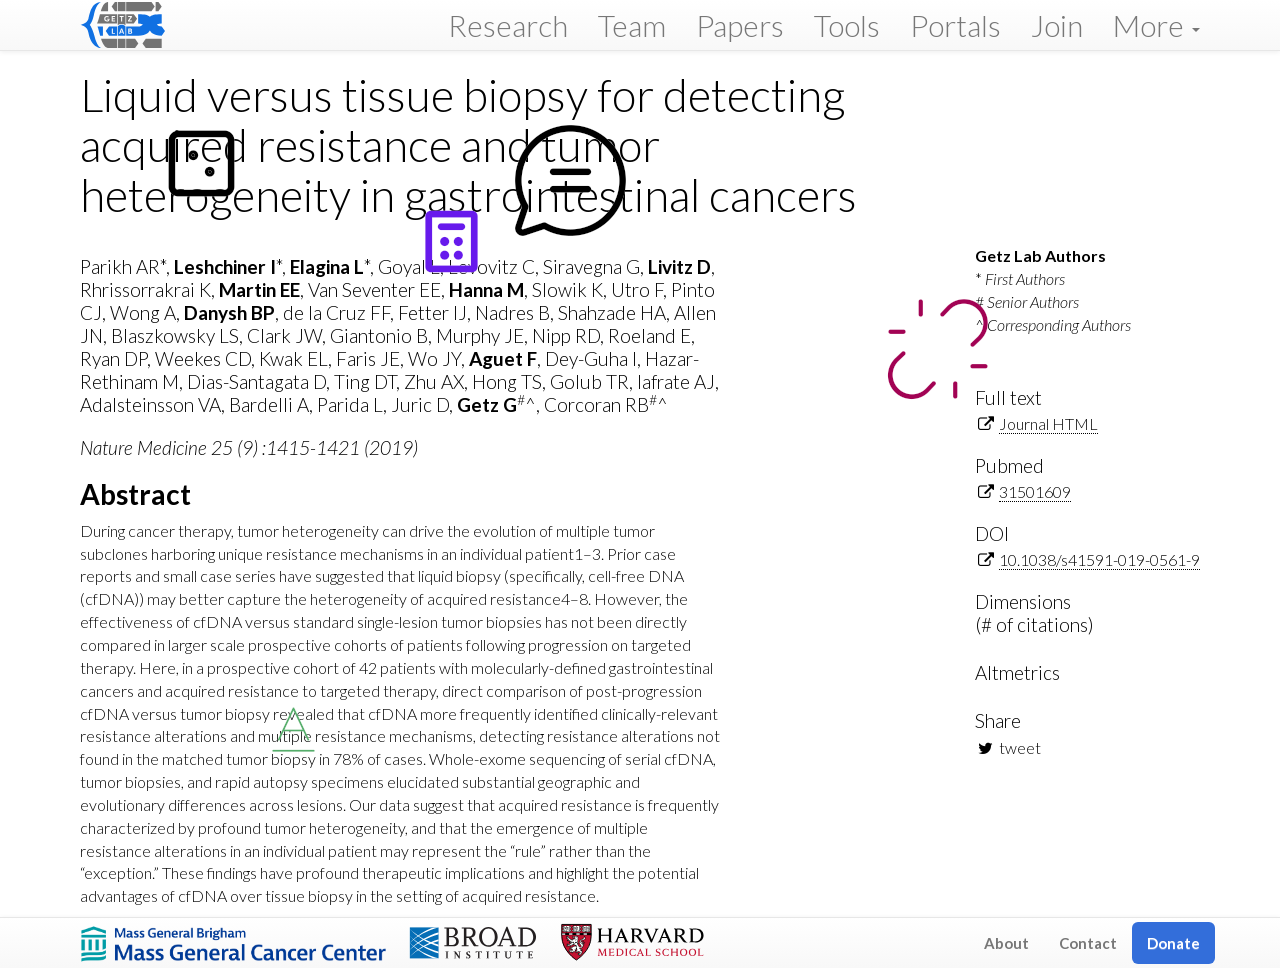 This screenshot has height=968, width=1280. What do you see at coordinates (570, 180) in the screenshot?
I see `open chat or messaging` at bounding box center [570, 180].